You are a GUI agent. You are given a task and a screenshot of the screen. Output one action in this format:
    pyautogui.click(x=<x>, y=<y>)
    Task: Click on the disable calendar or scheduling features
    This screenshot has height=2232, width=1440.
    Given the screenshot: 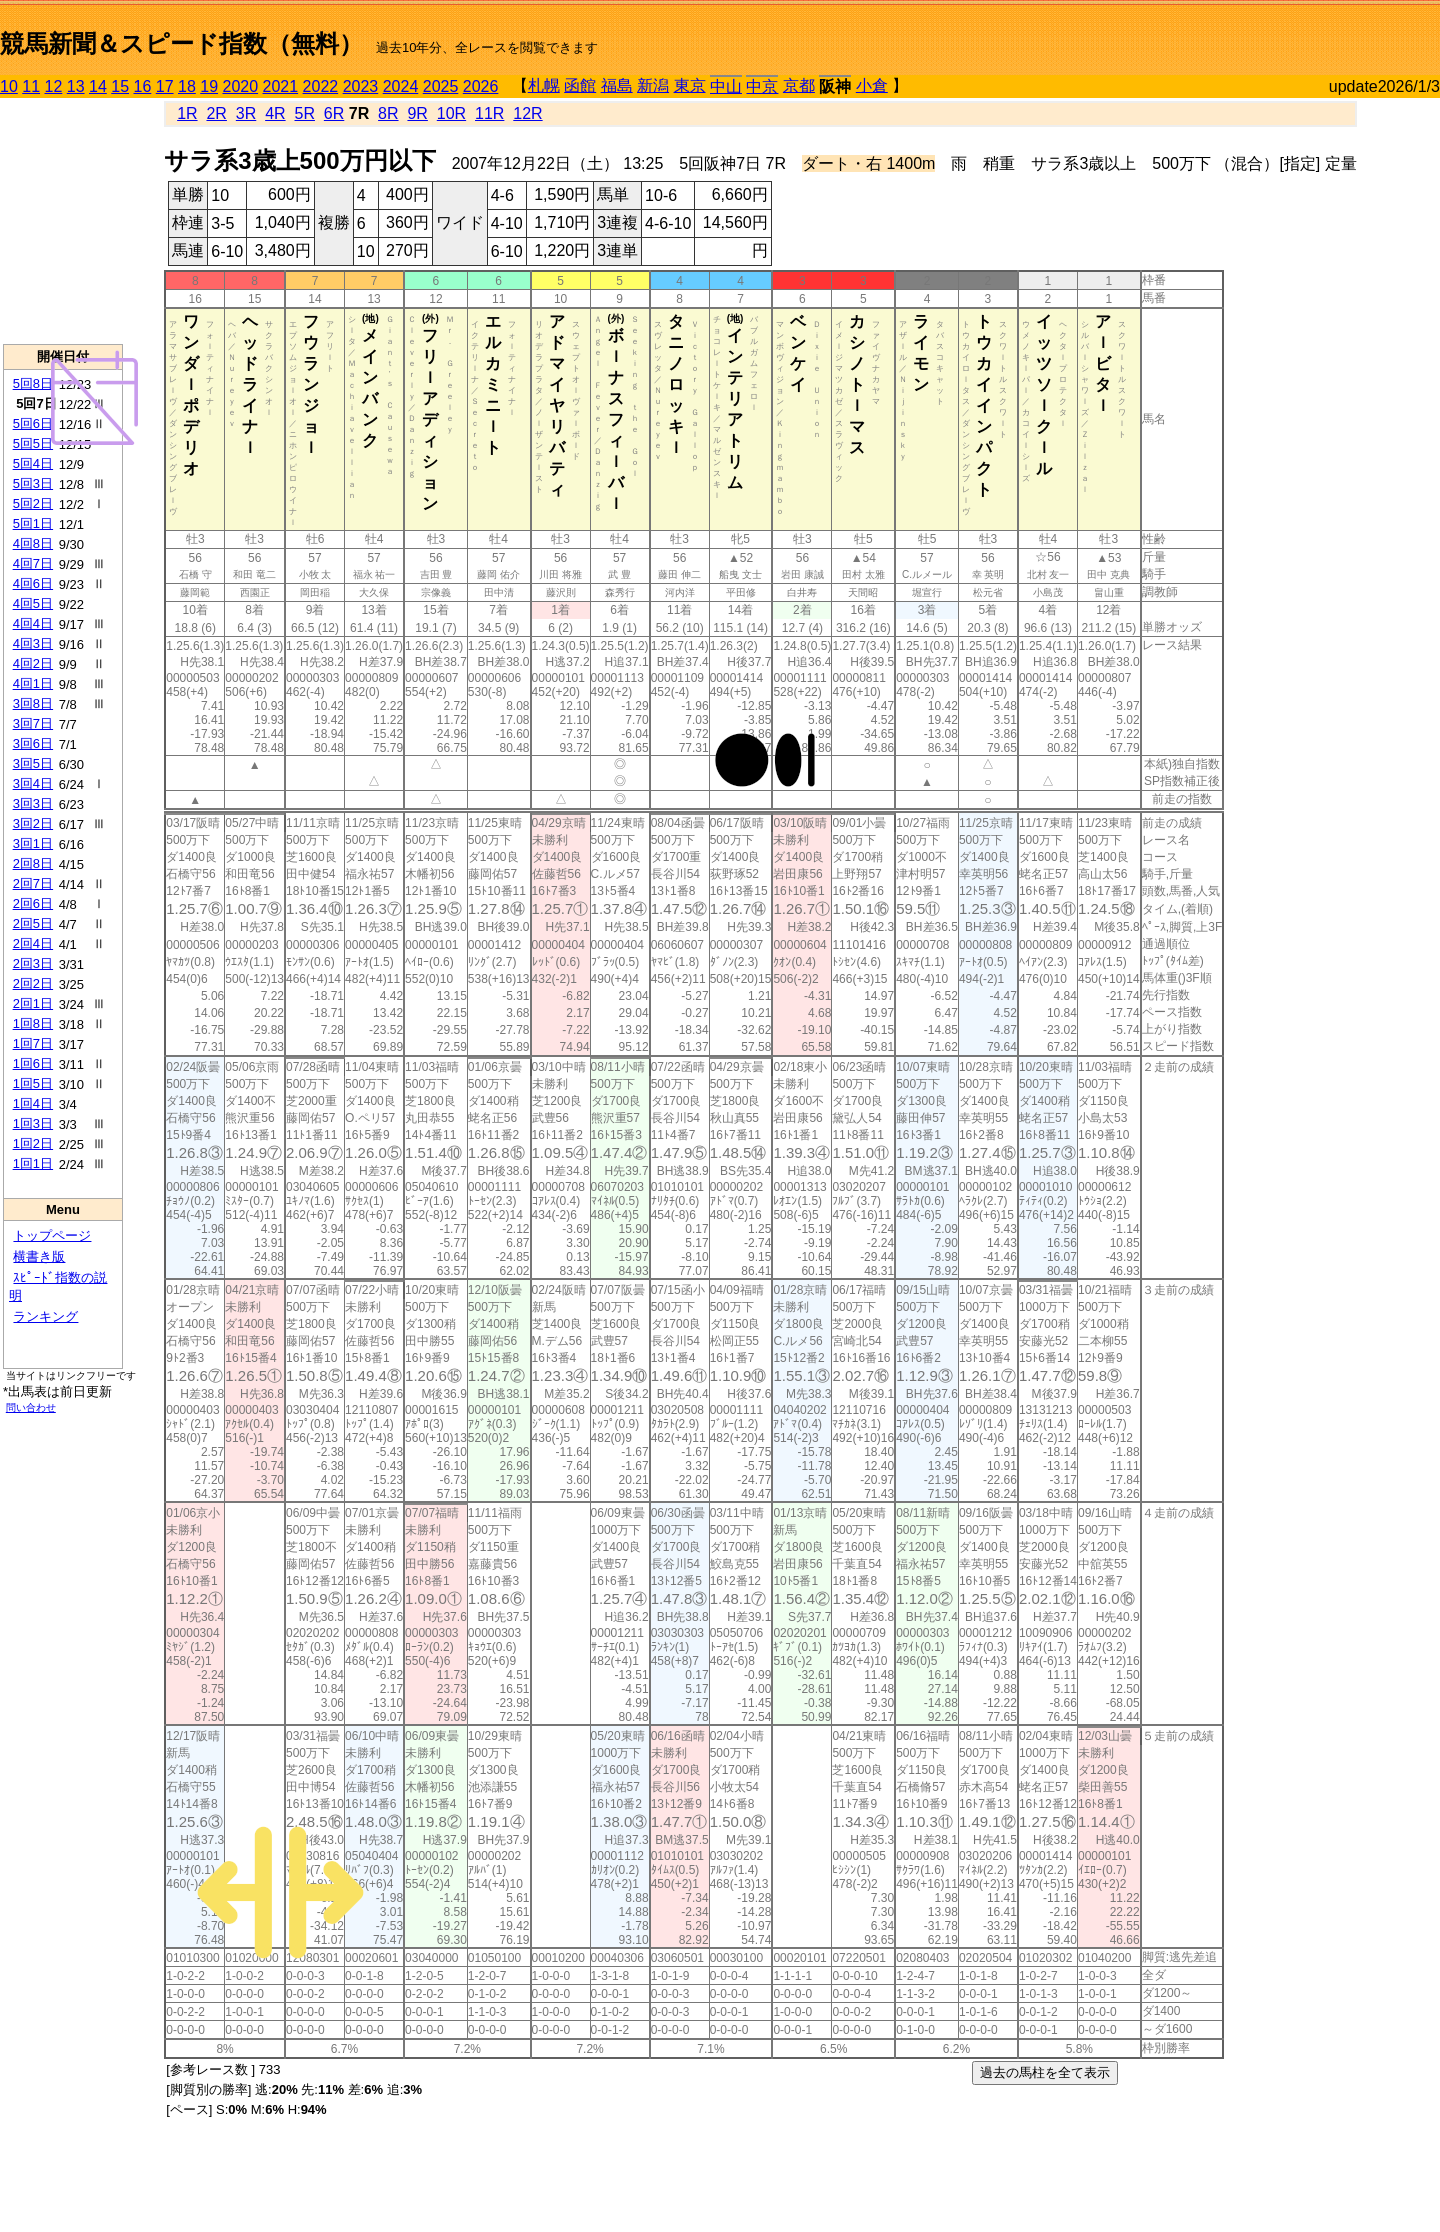 What is the action you would take?
    pyautogui.click(x=94, y=401)
    